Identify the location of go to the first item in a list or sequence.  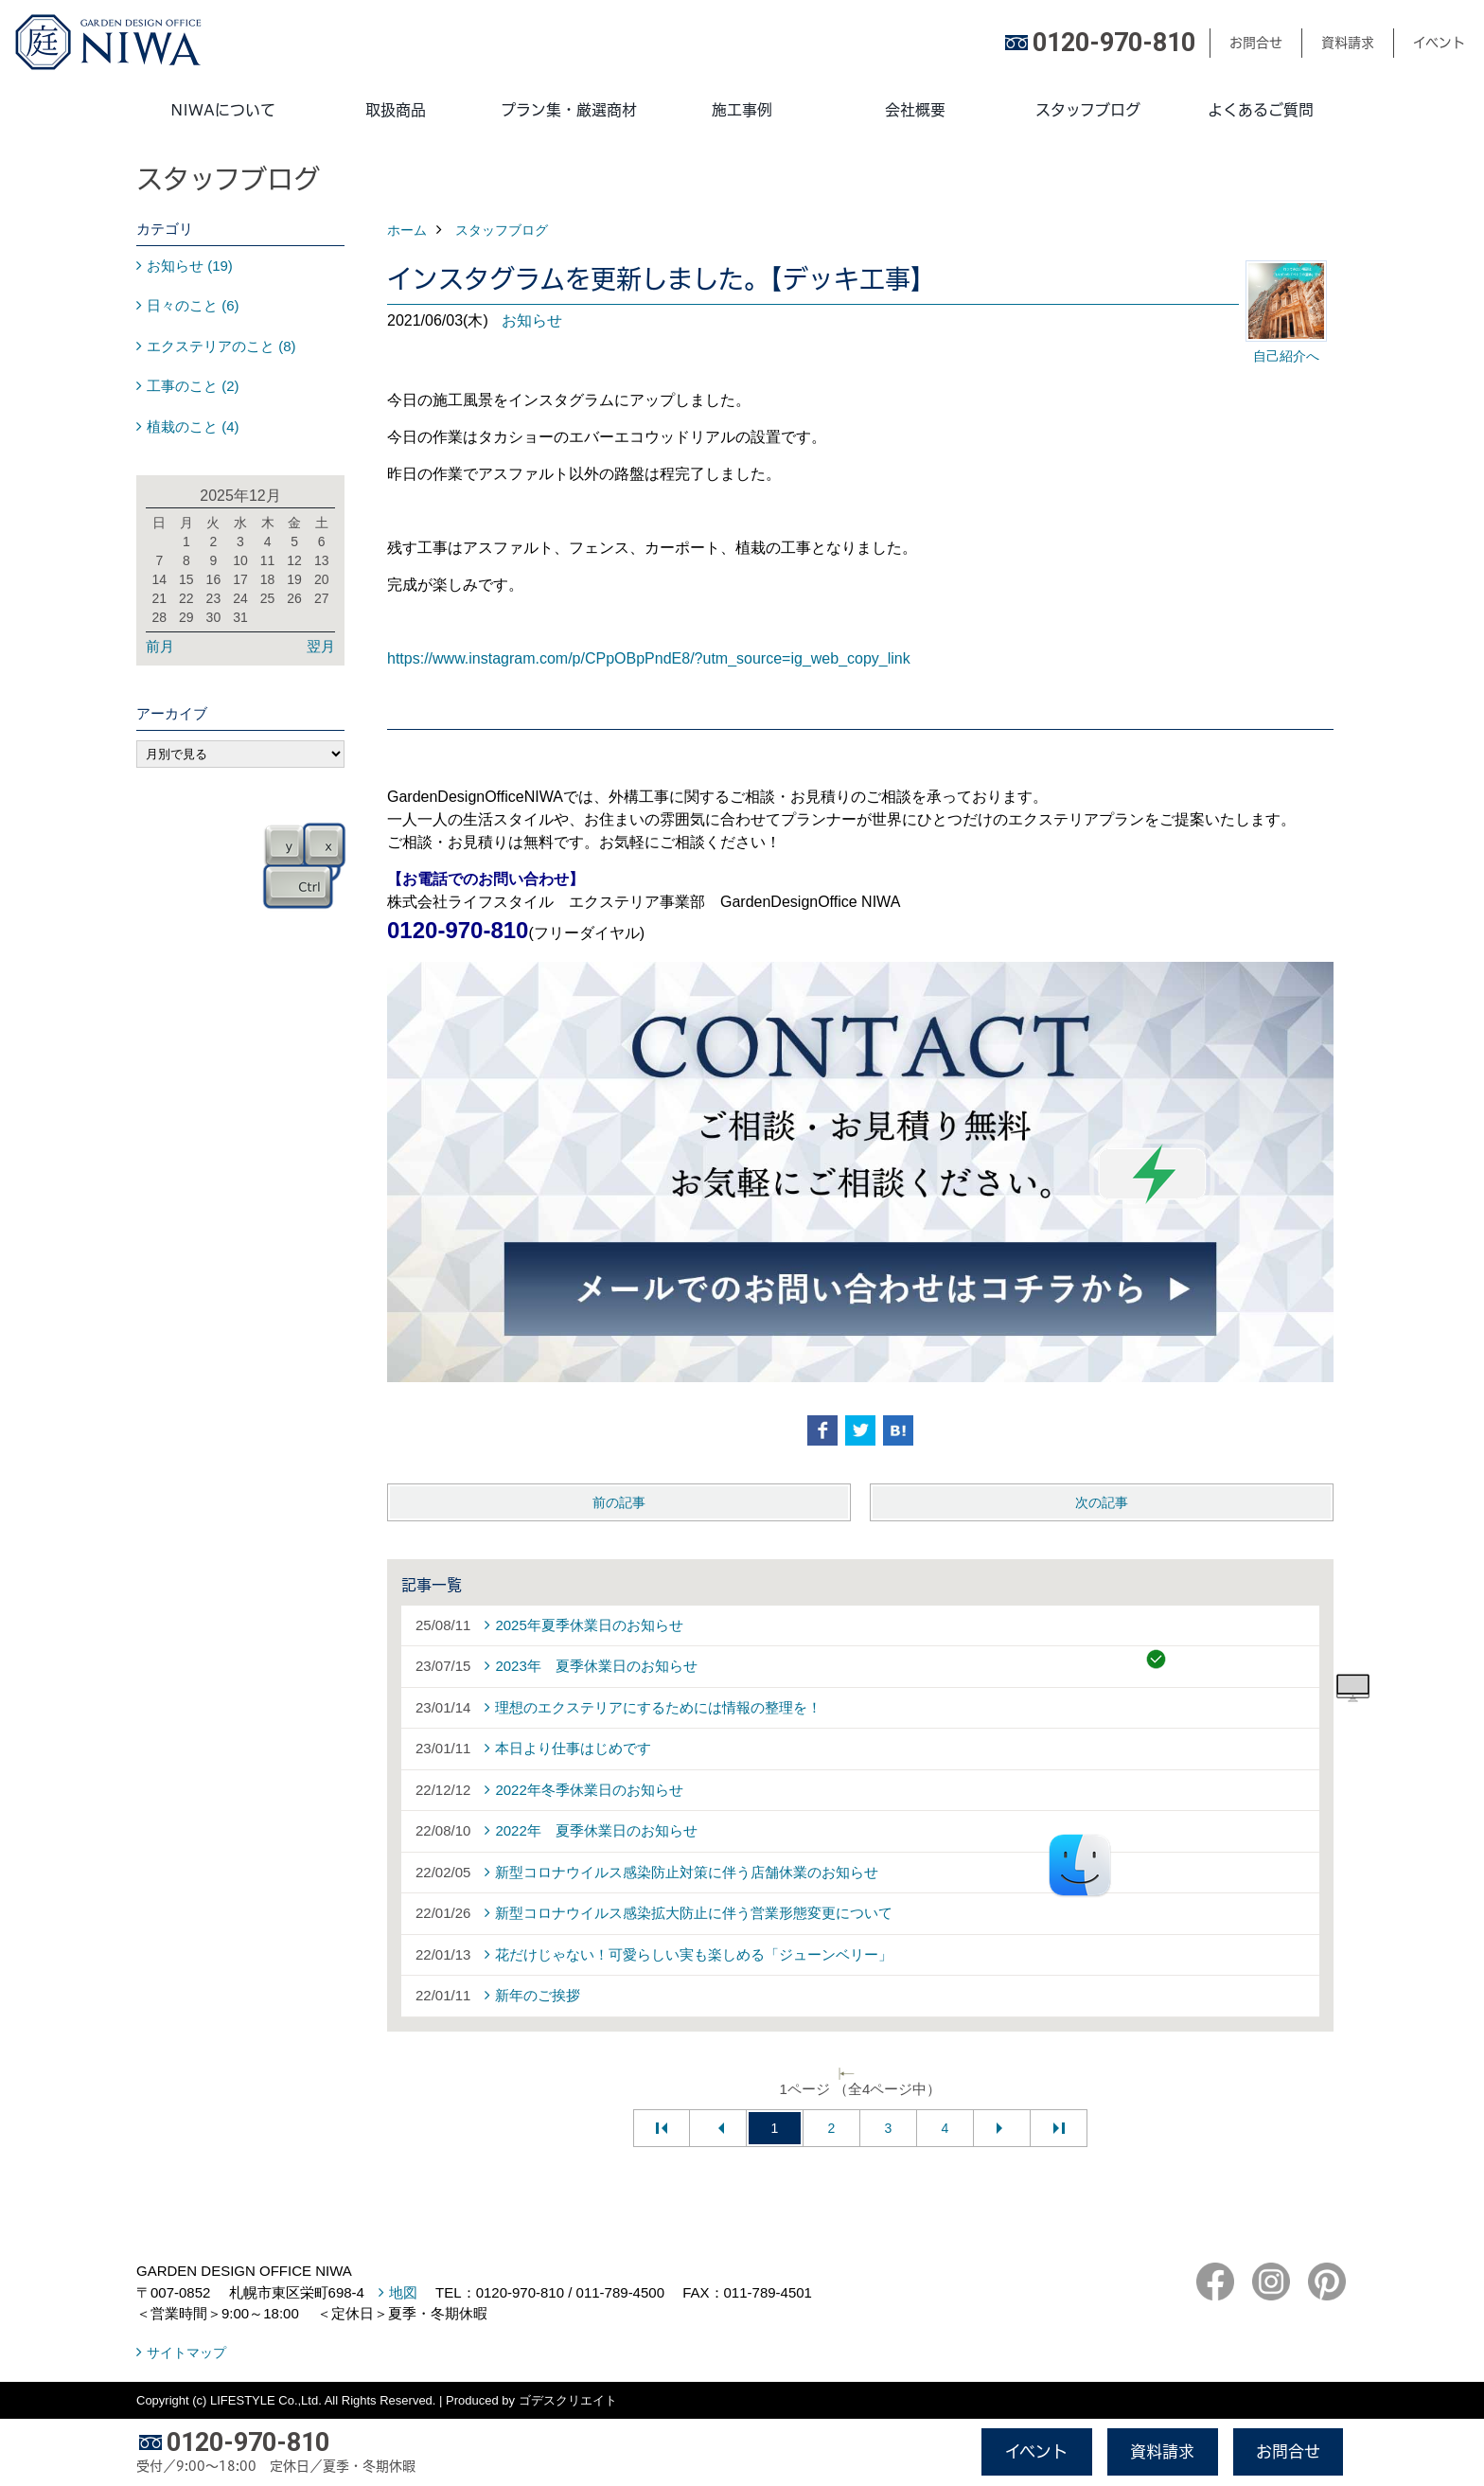
(846, 2073).